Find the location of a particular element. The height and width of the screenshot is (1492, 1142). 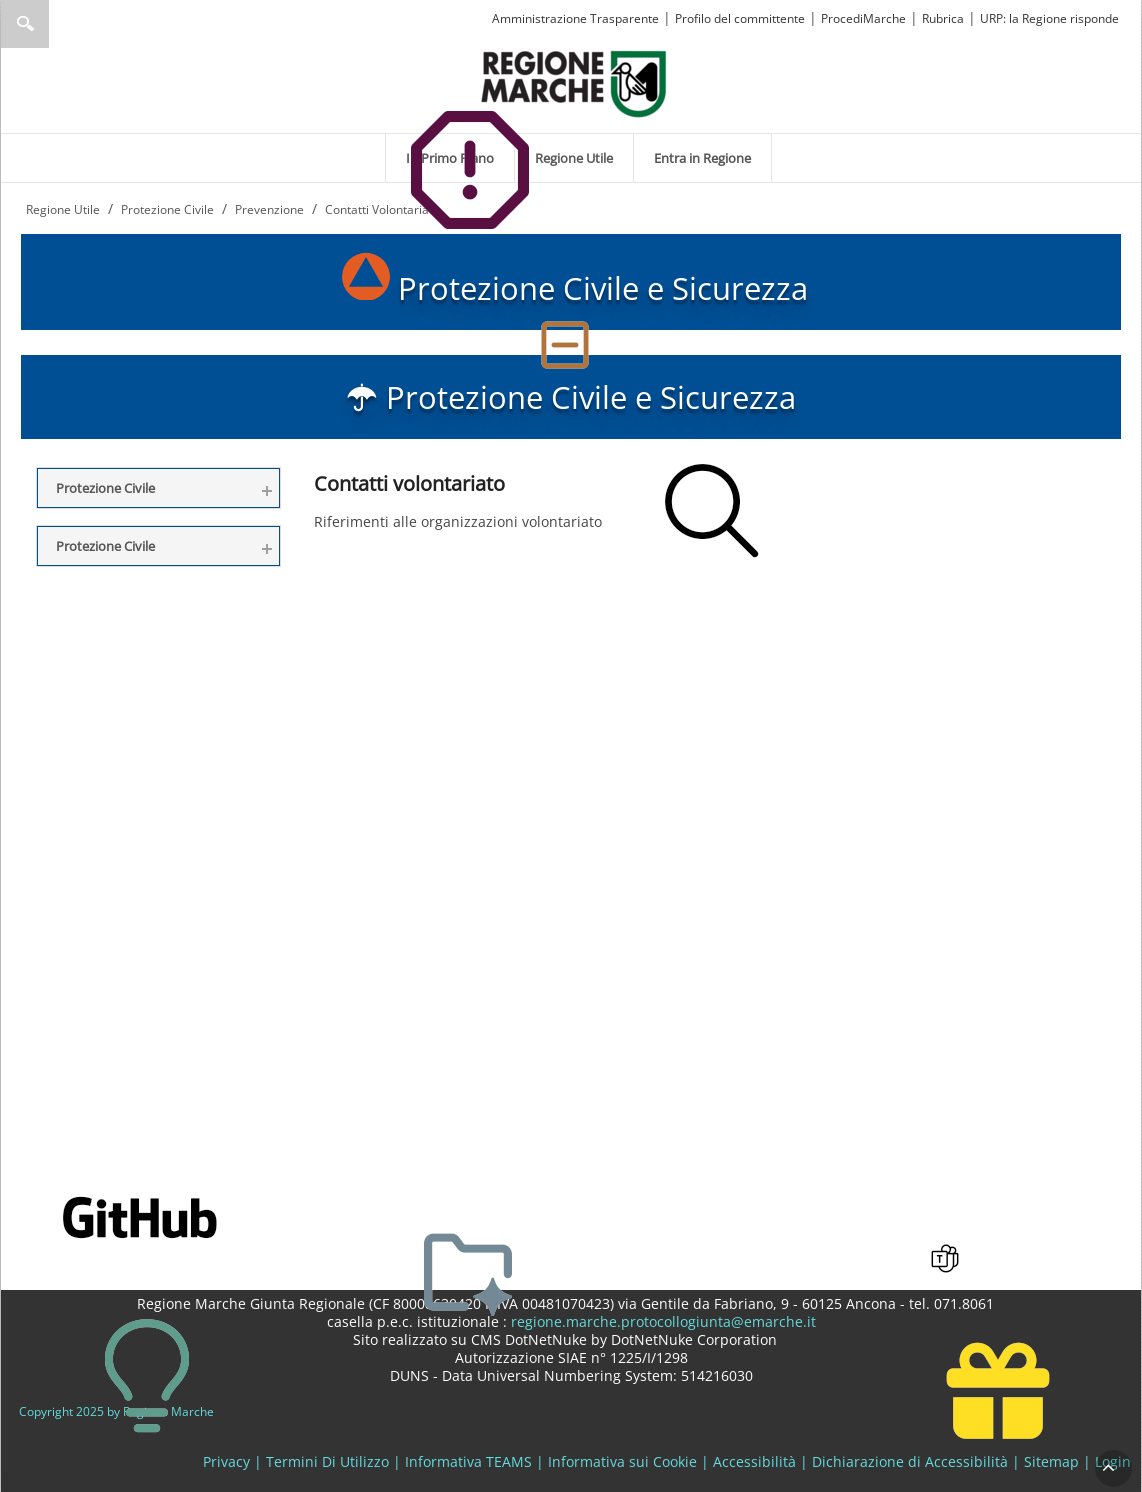

view tips or suggestions is located at coordinates (147, 1377).